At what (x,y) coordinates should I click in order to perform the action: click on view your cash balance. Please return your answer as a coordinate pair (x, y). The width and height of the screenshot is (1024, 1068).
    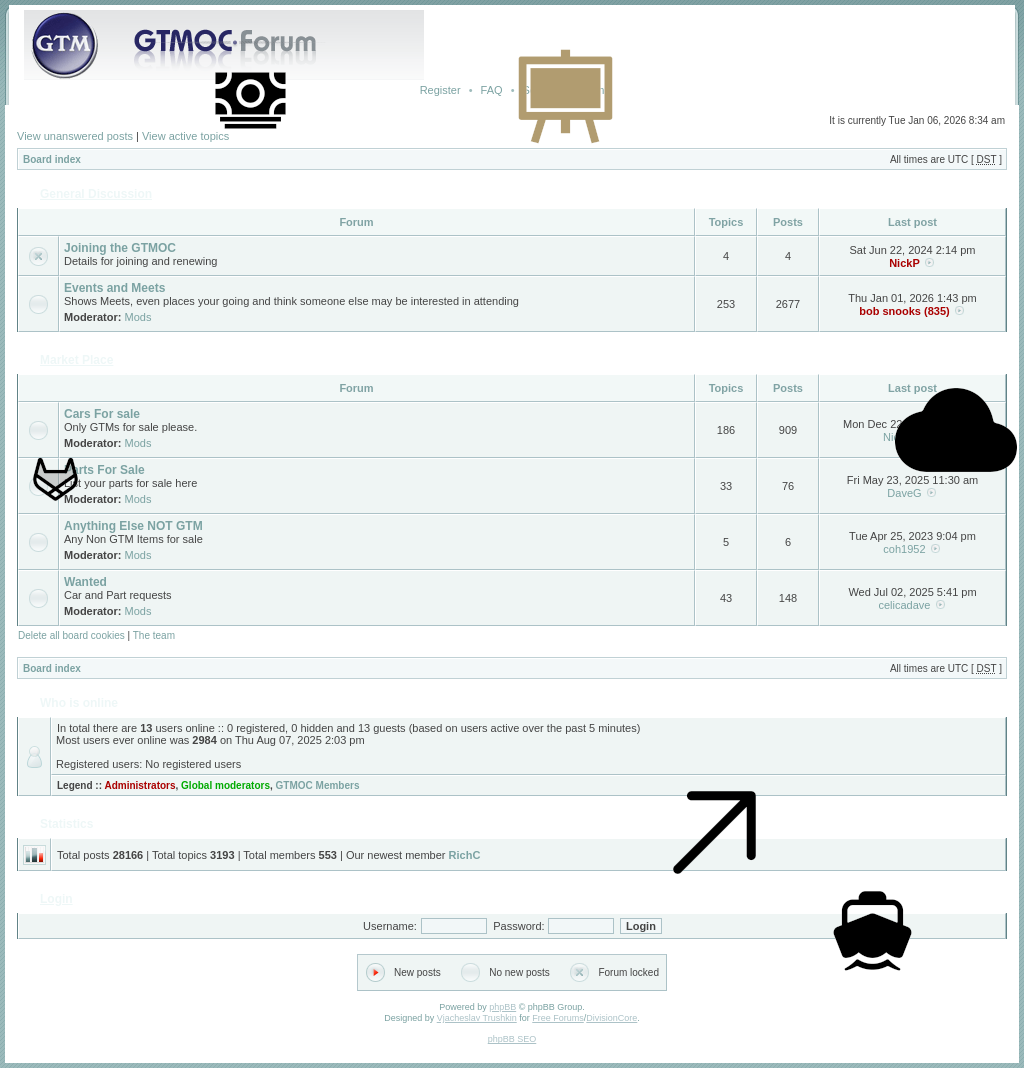
    Looking at the image, I should click on (250, 100).